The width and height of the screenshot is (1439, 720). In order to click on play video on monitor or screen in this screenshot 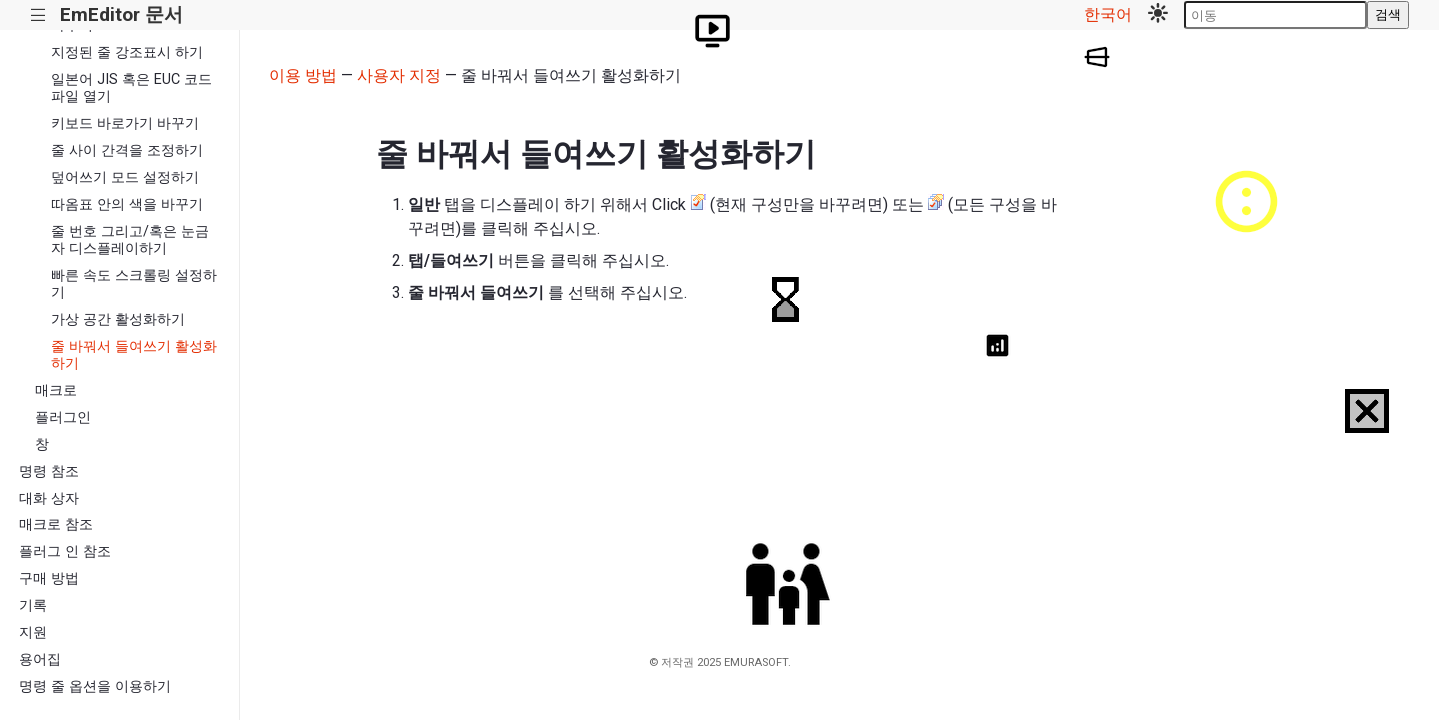, I will do `click(712, 29)`.